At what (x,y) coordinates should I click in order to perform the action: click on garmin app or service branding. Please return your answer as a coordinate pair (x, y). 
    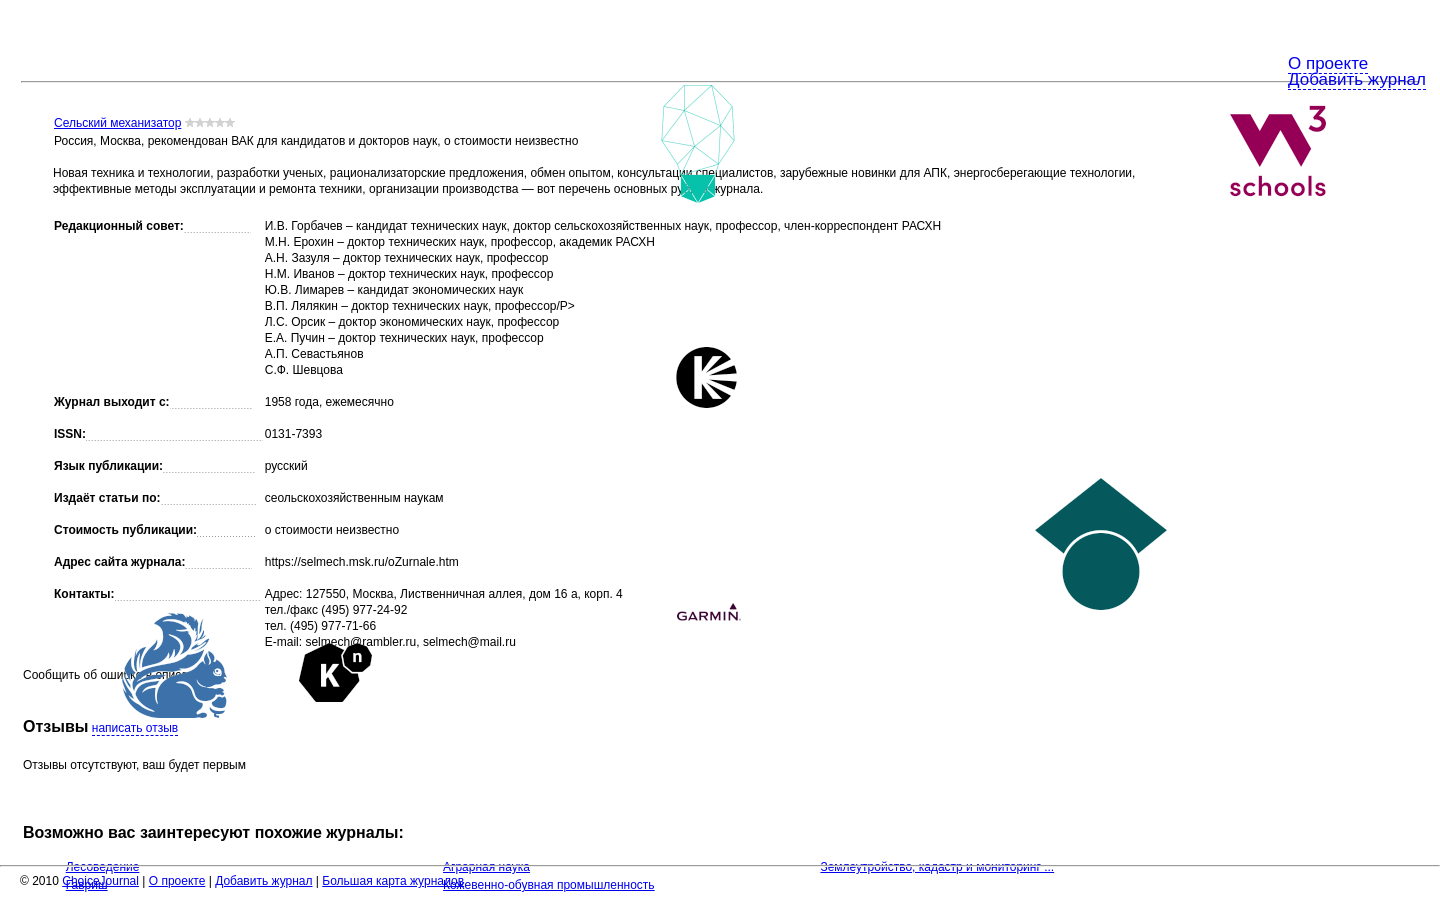
    Looking at the image, I should click on (709, 612).